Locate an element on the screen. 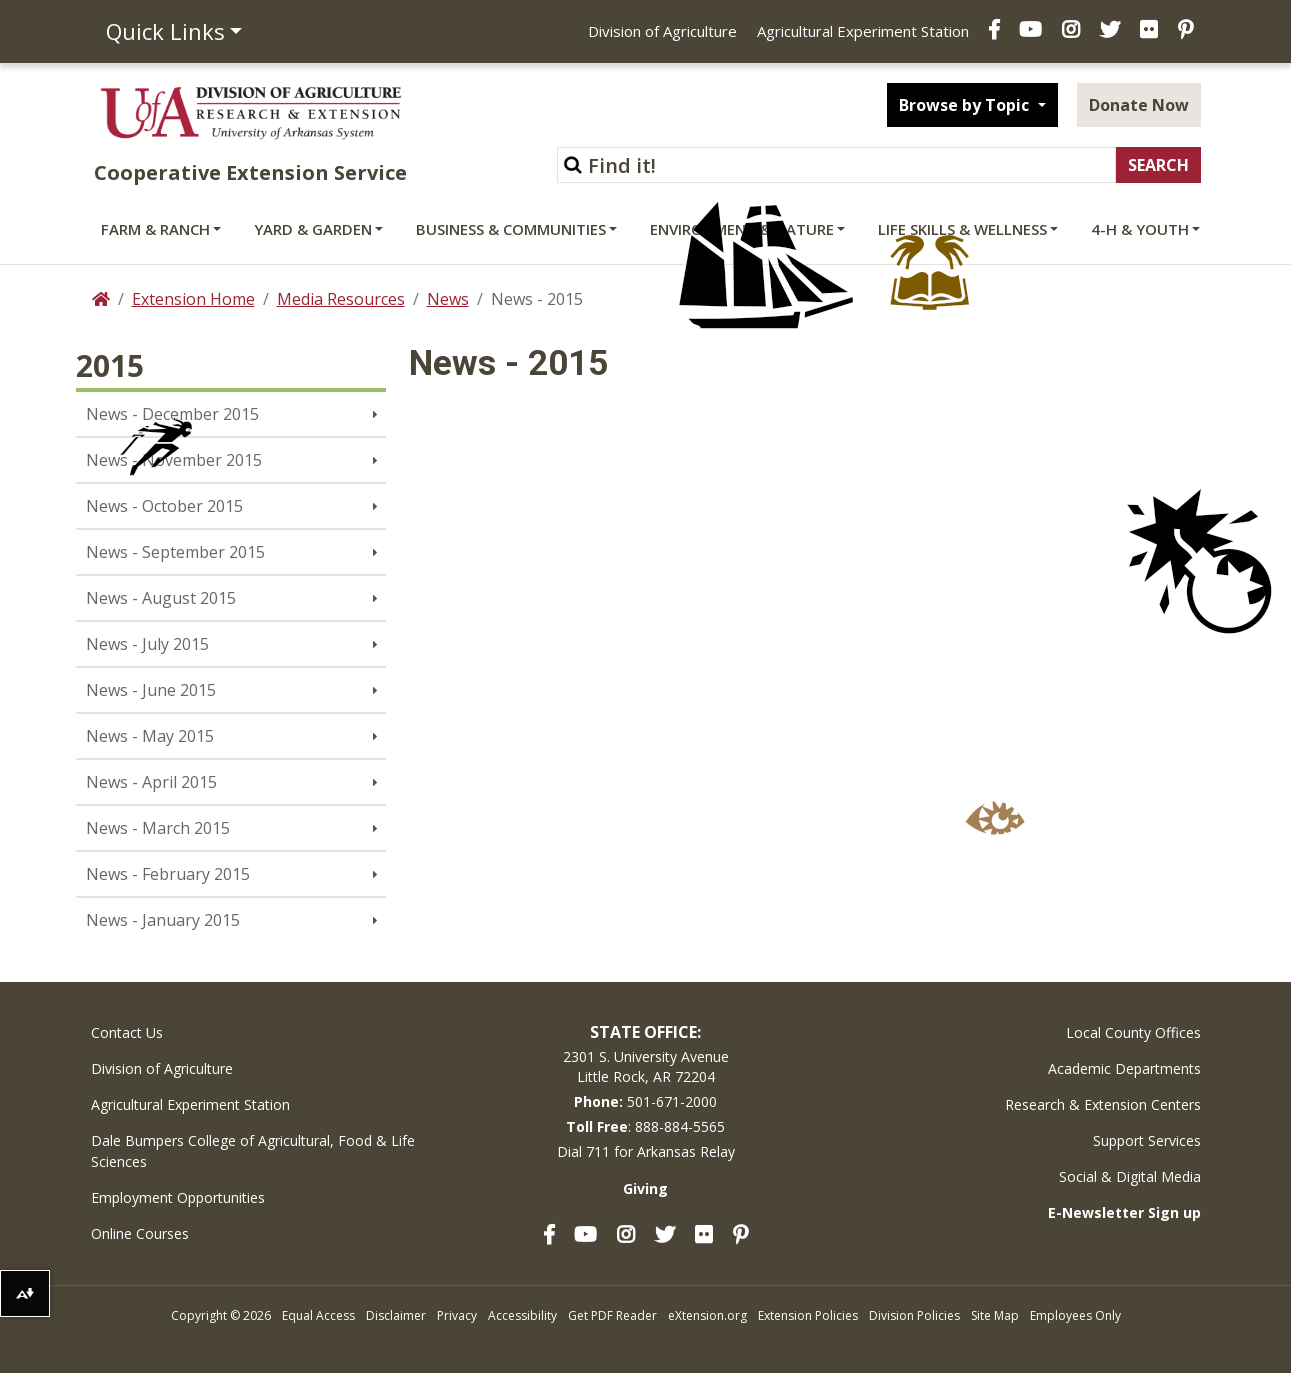 The width and height of the screenshot is (1291, 1373). detonate or trigger an explosion effect is located at coordinates (1200, 561).